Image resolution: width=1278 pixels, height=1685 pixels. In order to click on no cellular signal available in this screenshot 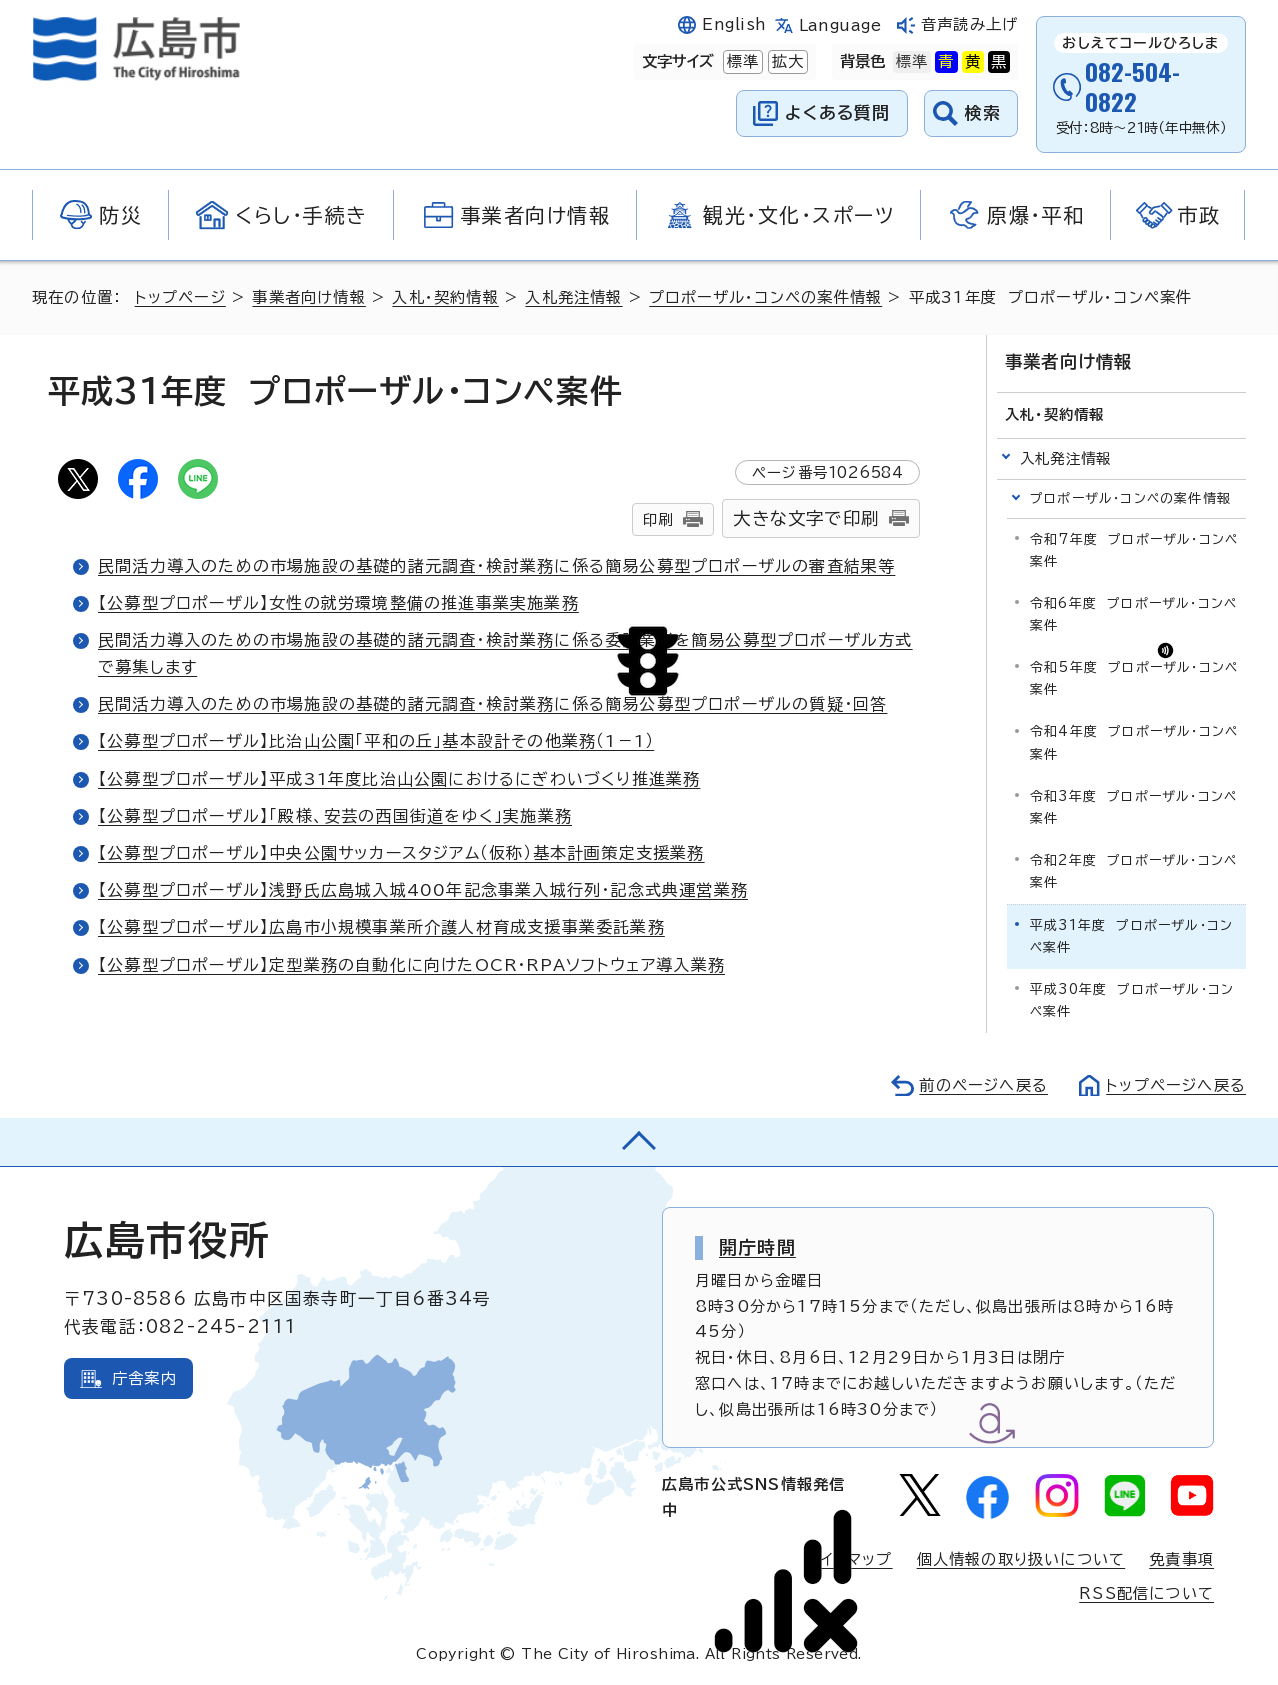, I will do `click(789, 1590)`.